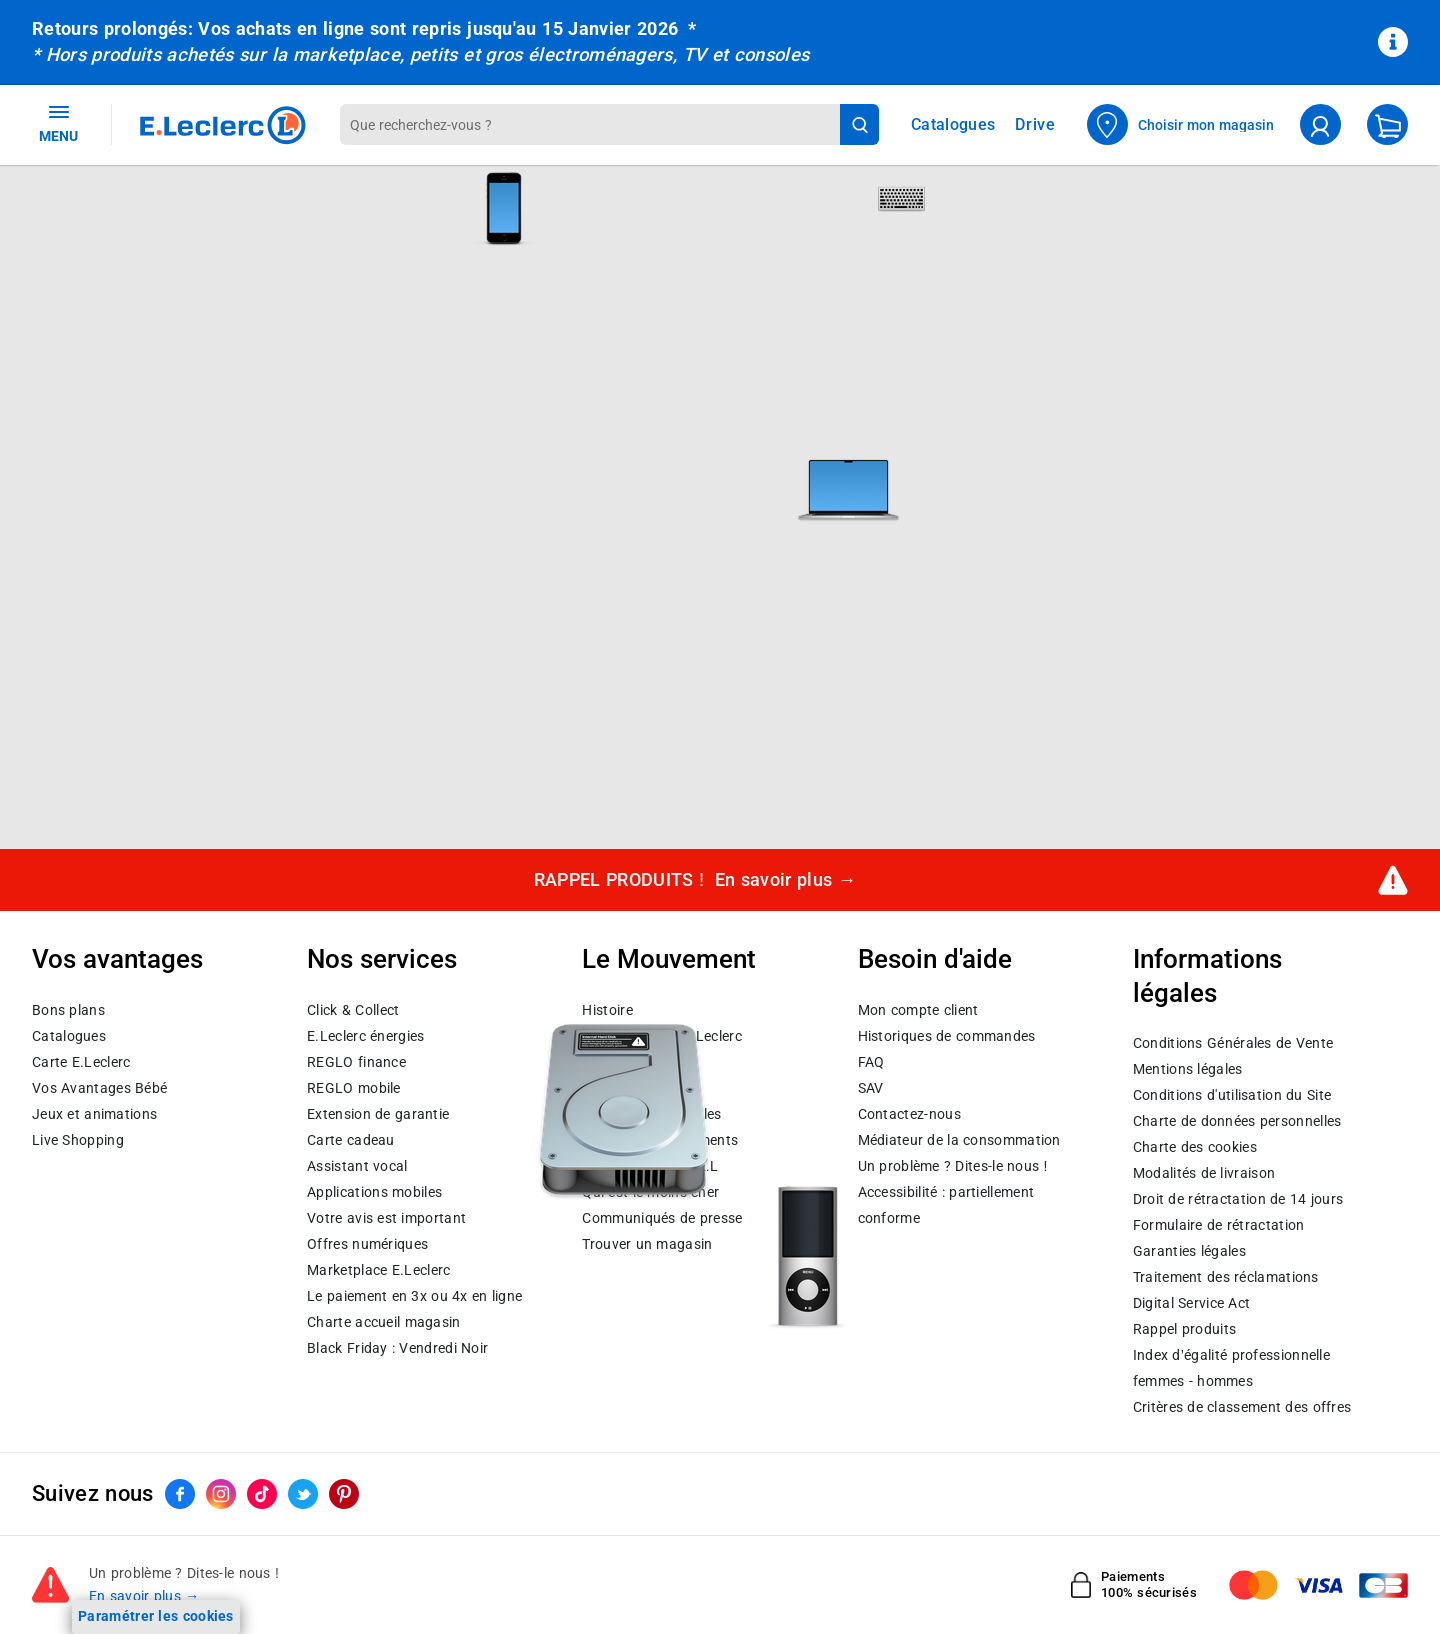 Image resolution: width=1440 pixels, height=1634 pixels. I want to click on connected iPhone device, so click(504, 209).